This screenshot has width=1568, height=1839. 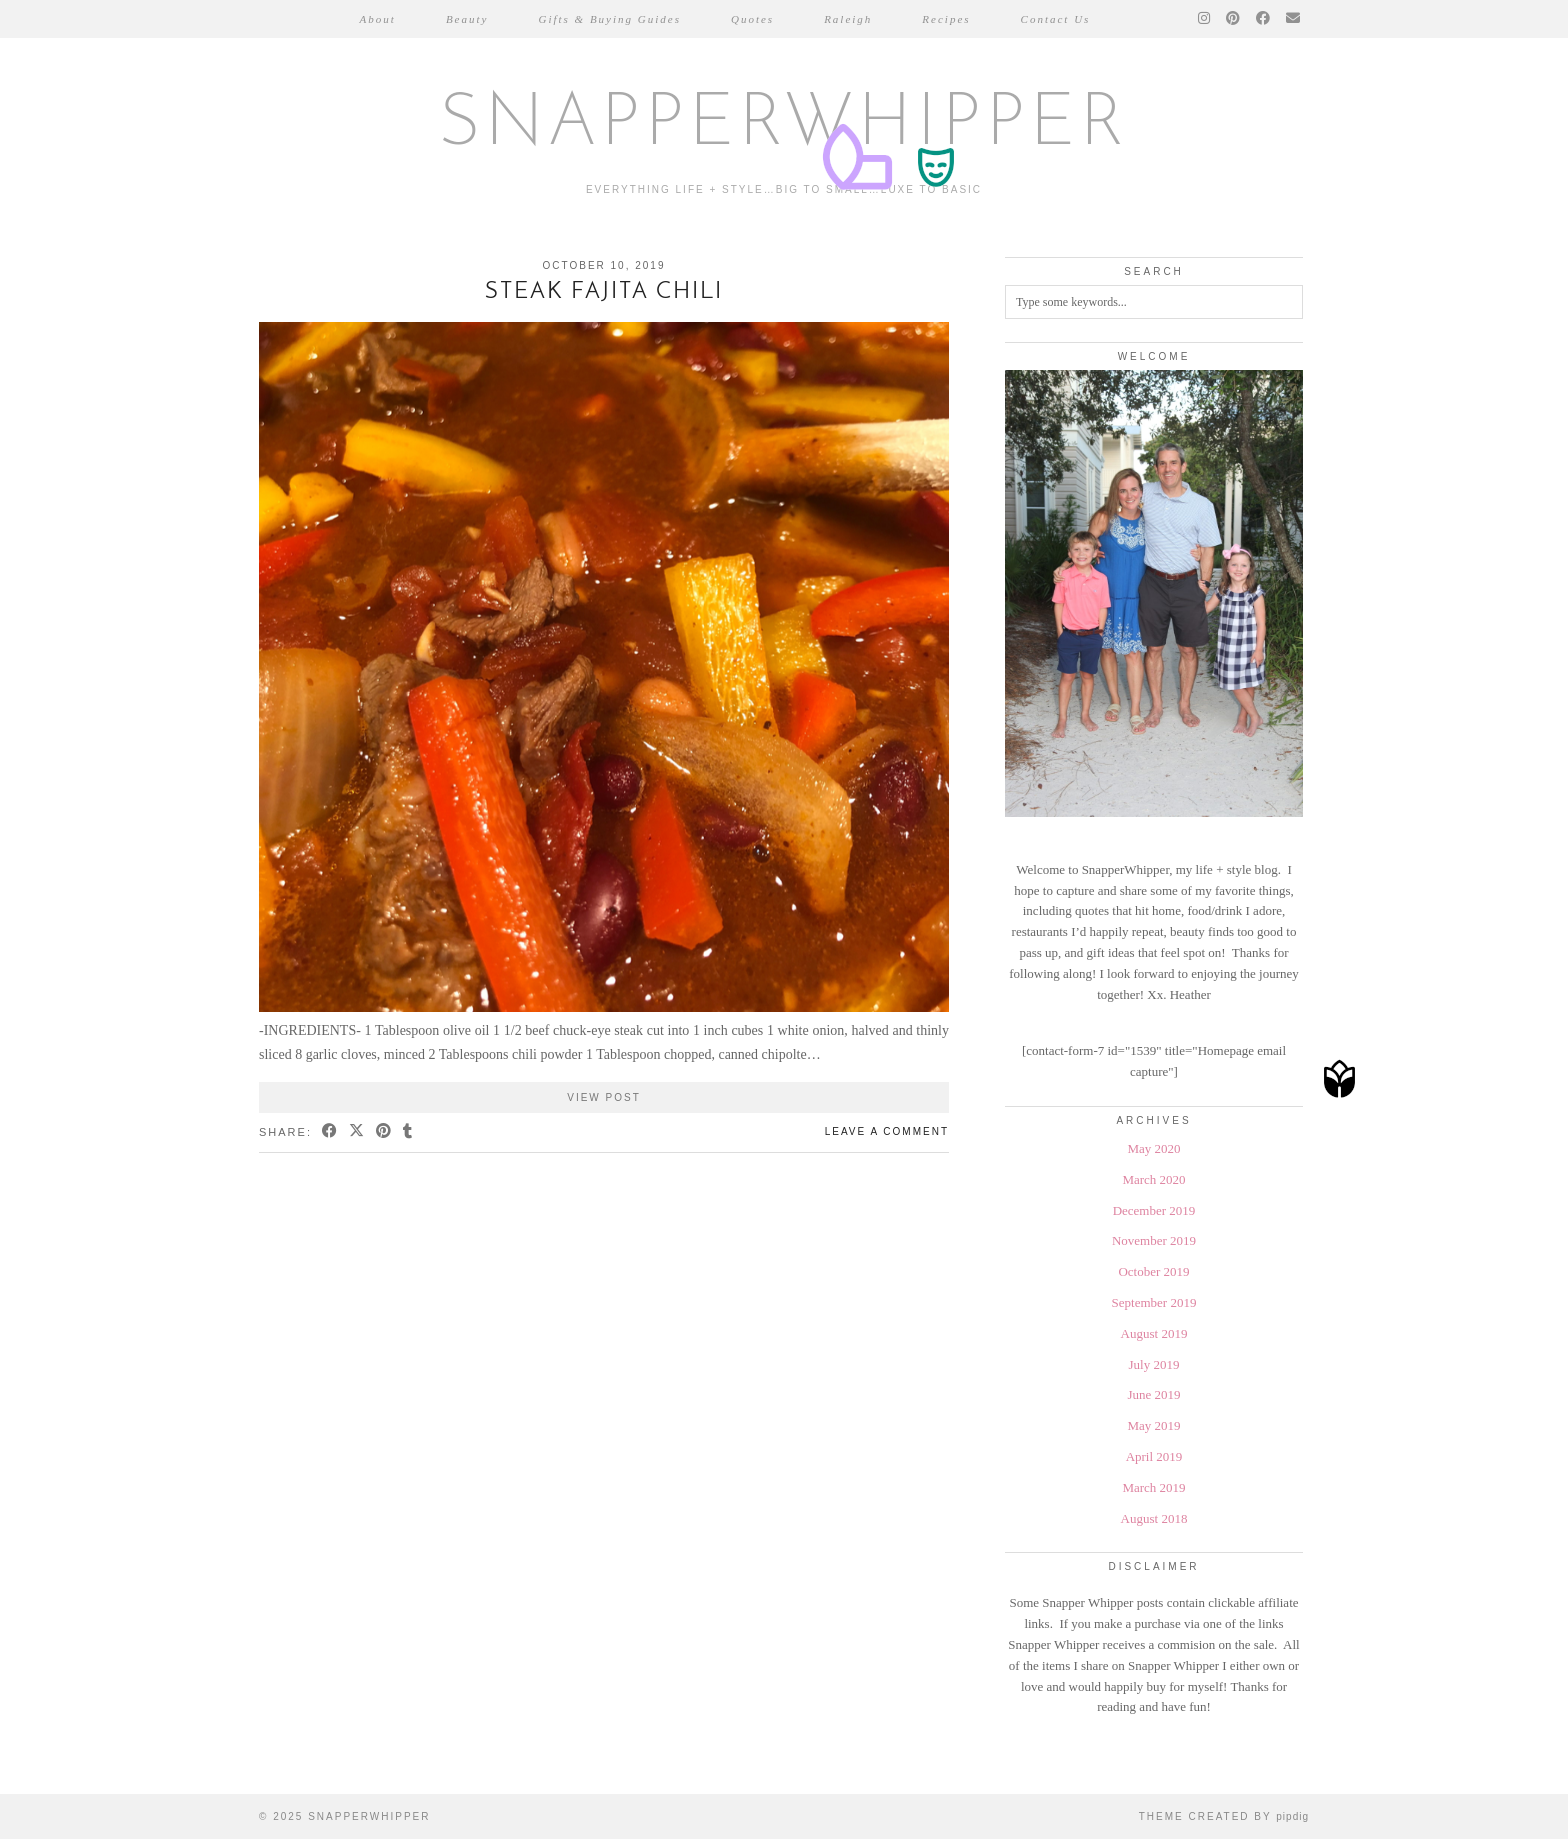 I want to click on filter by grain or wheat products, so click(x=1339, y=1079).